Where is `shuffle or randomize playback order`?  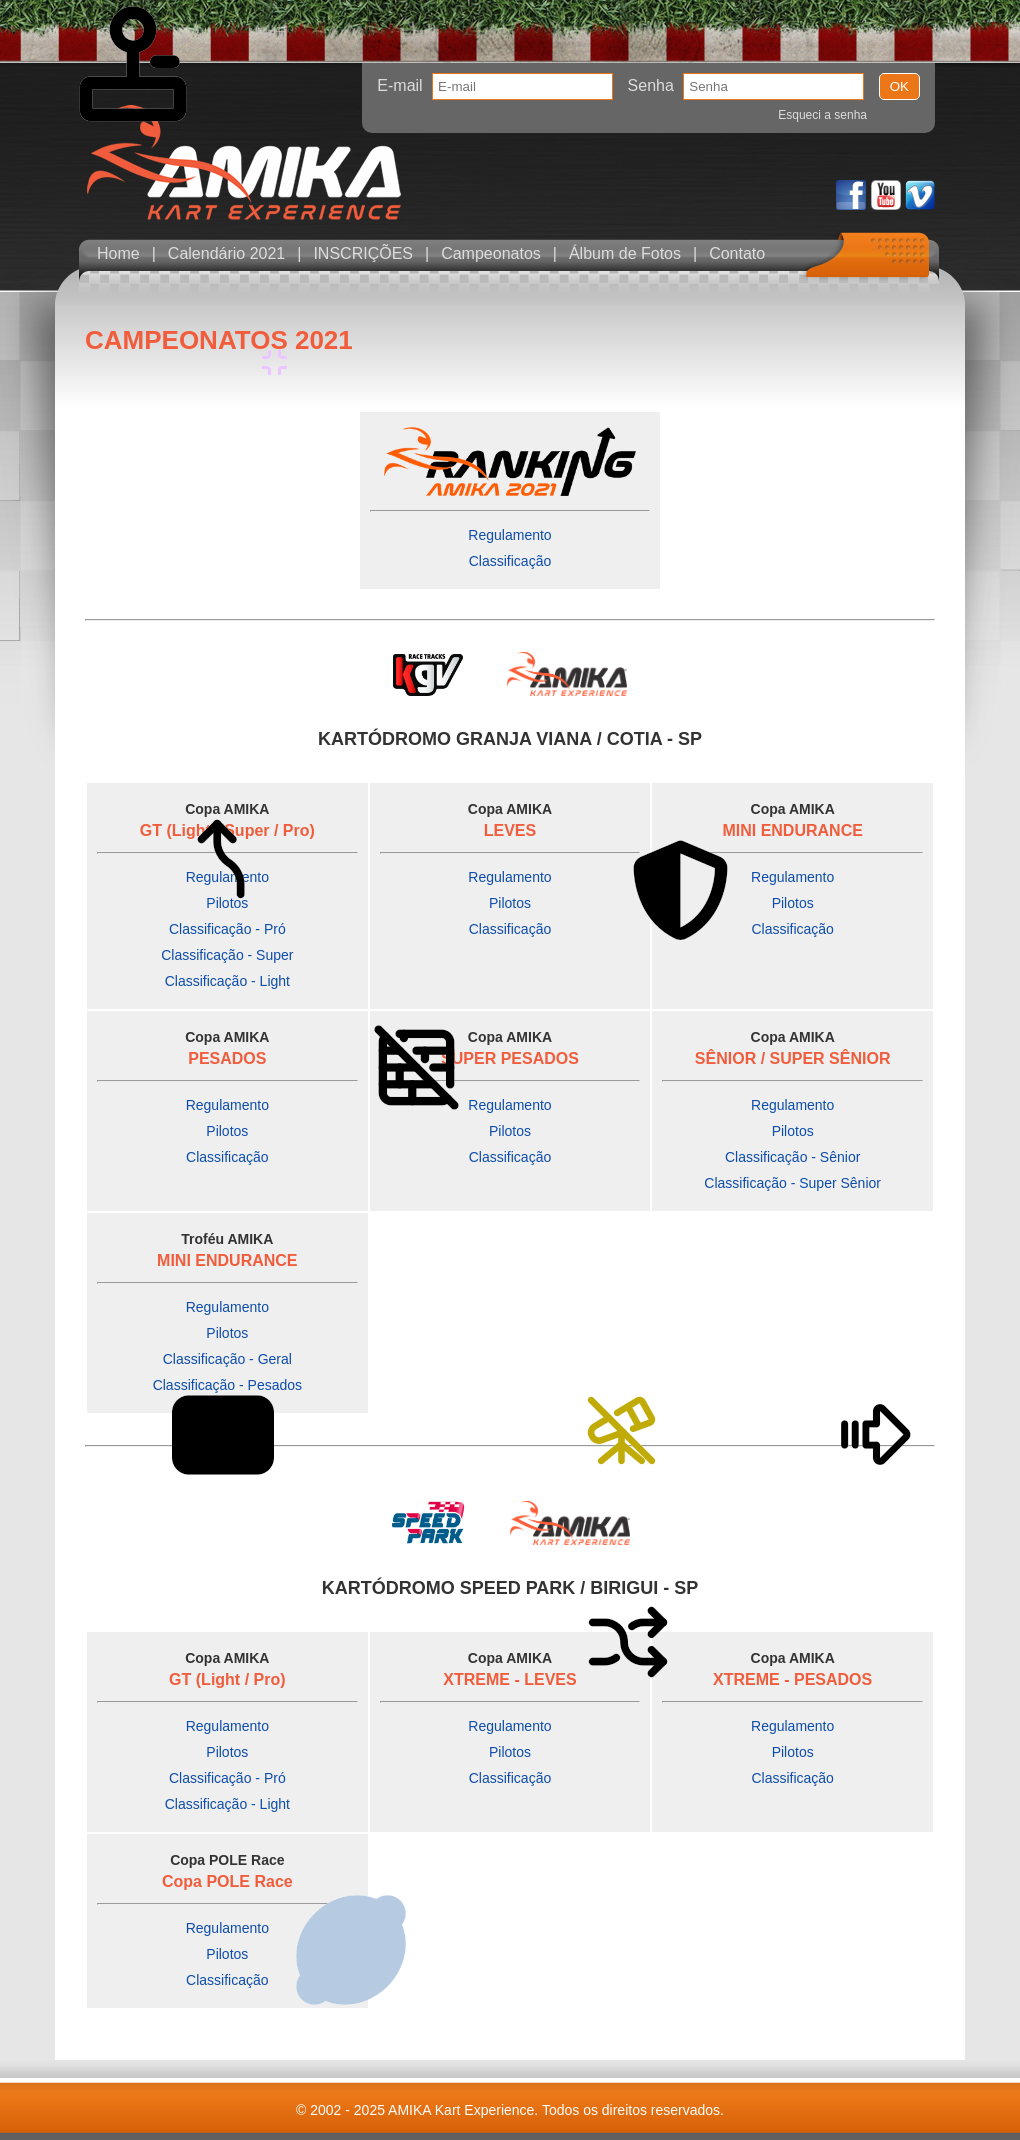
shuffle or randomize playback order is located at coordinates (628, 1642).